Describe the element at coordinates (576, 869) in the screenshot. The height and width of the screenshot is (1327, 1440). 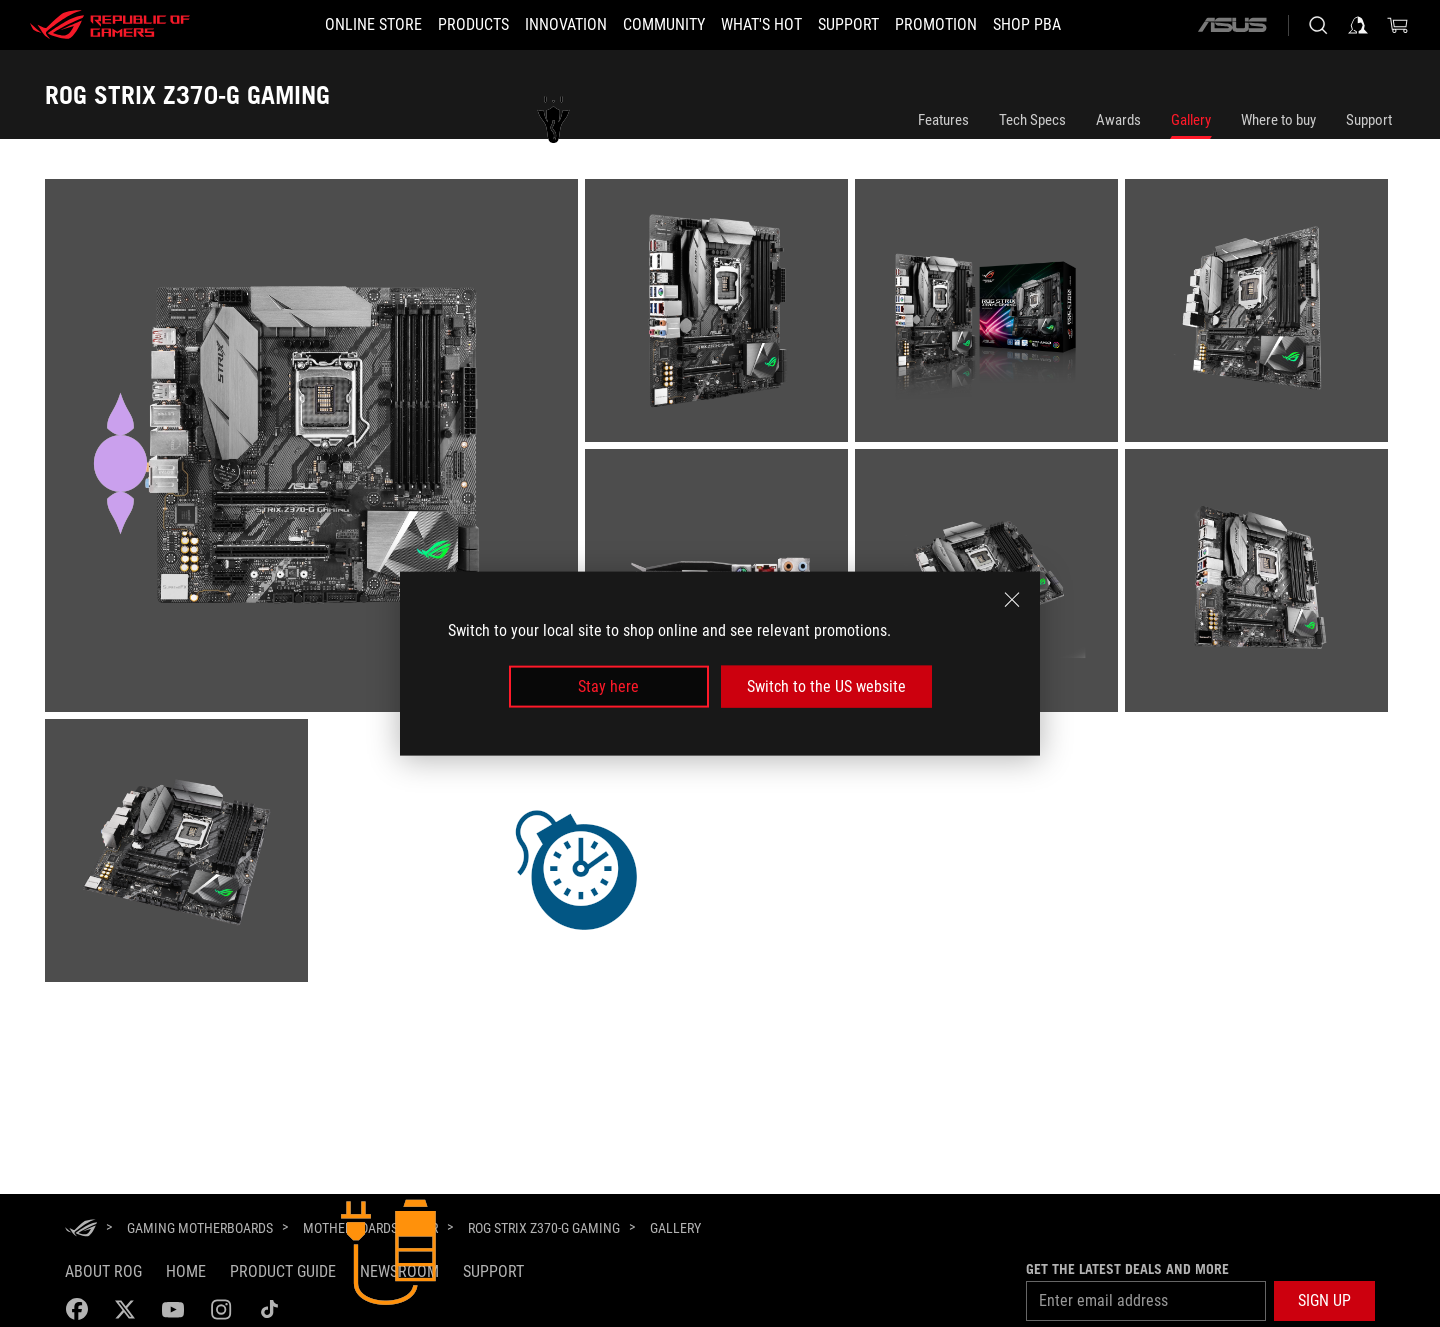
I see `indicates a timed event or countdown` at that location.